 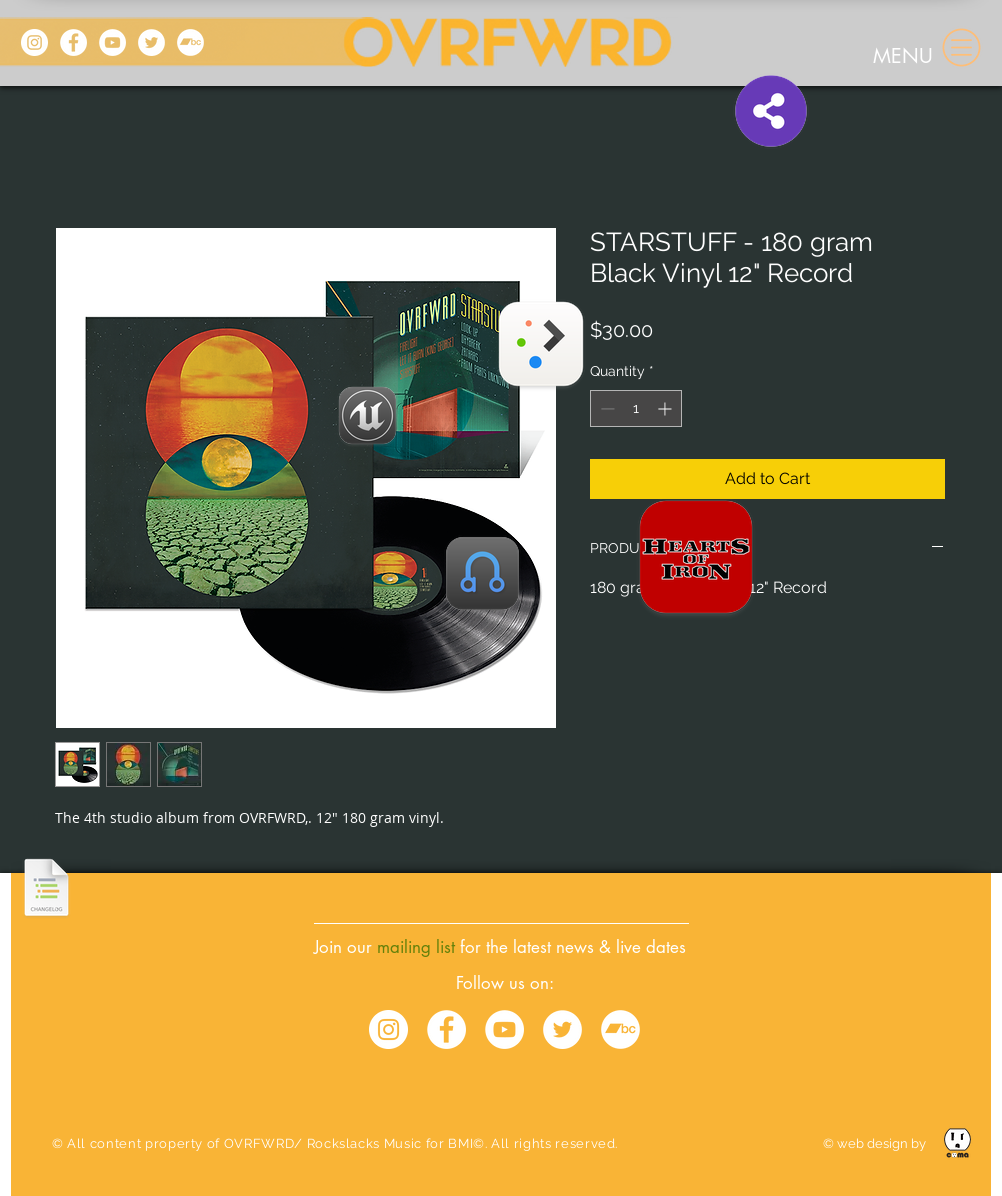 What do you see at coordinates (367, 415) in the screenshot?
I see `open unreal editor application` at bounding box center [367, 415].